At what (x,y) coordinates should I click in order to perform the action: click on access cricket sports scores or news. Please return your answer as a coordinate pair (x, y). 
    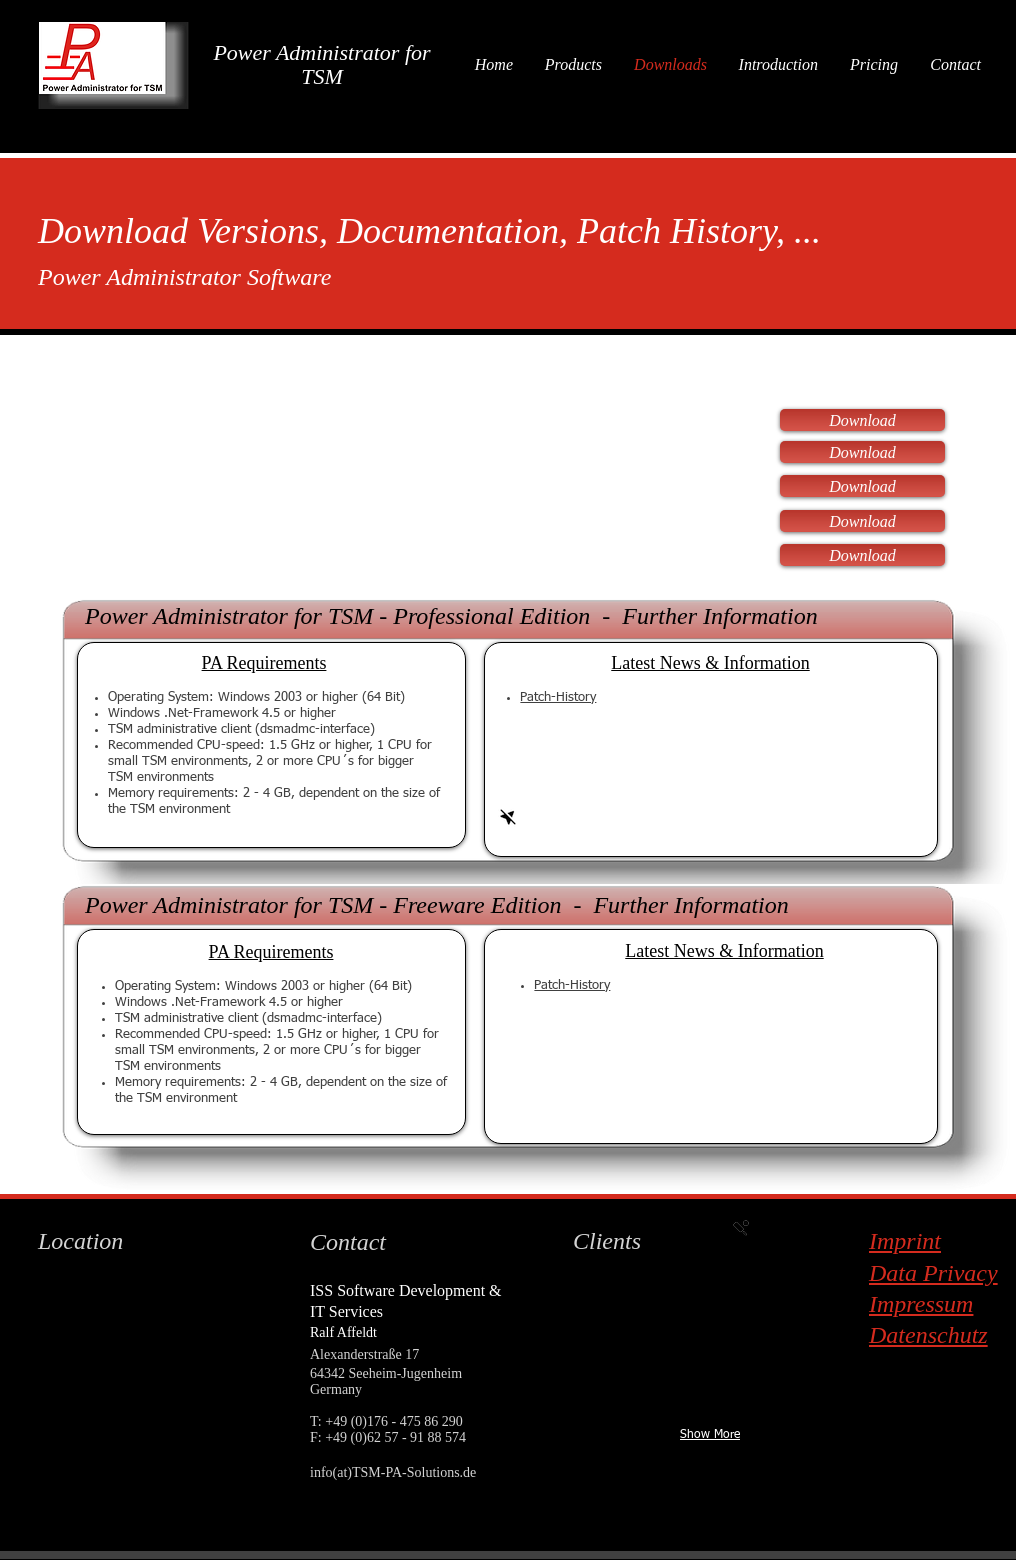
    Looking at the image, I should click on (741, 1228).